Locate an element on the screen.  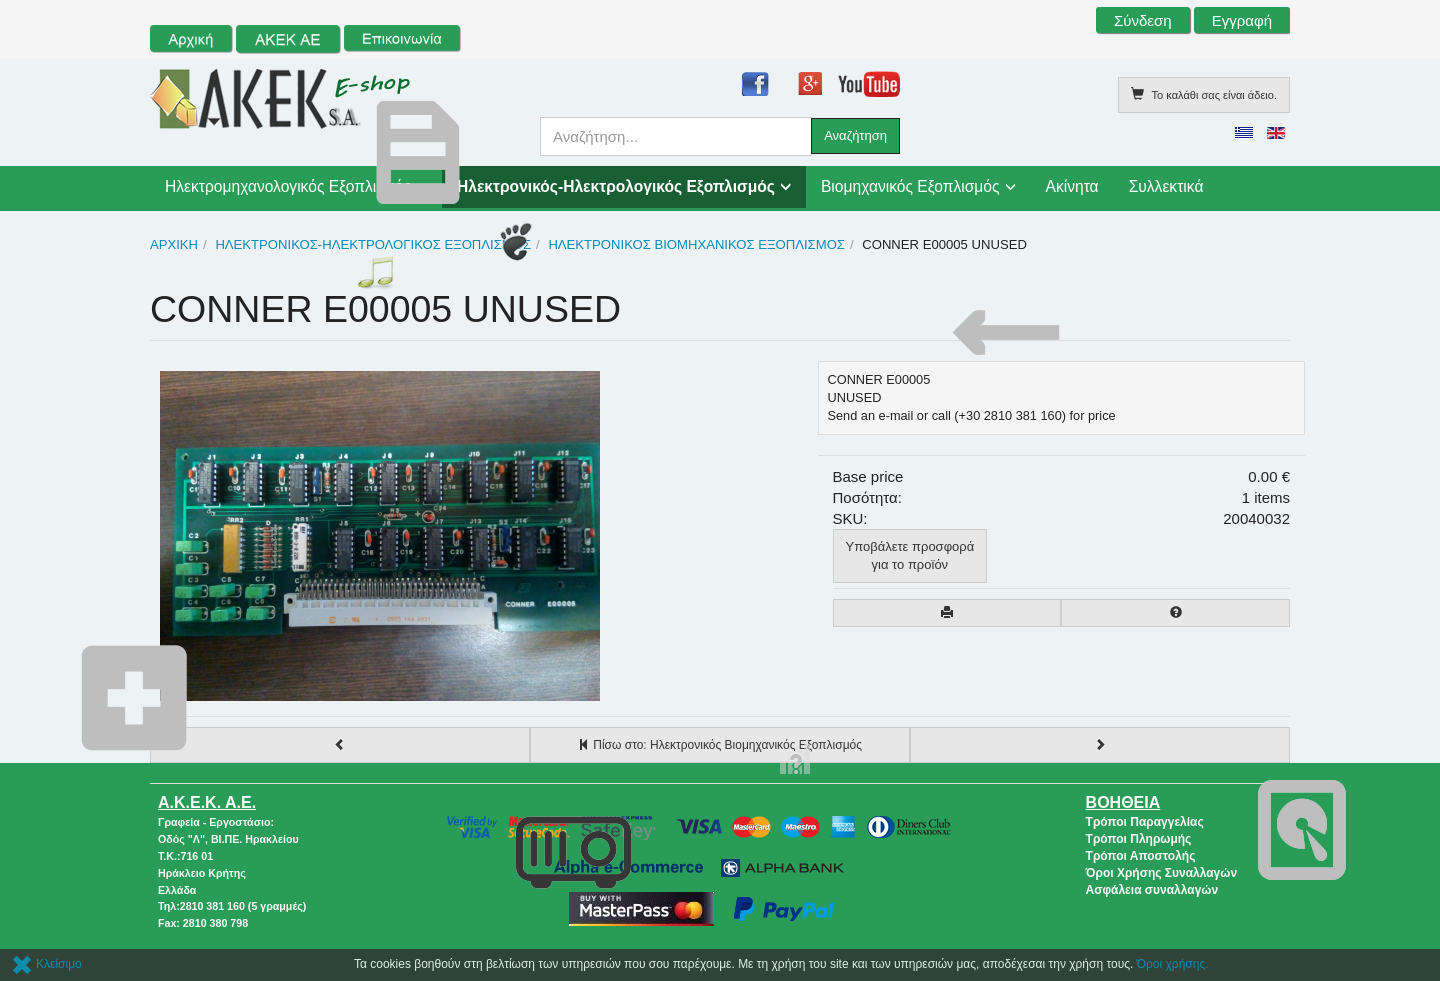
no cellular network route available is located at coordinates (796, 760).